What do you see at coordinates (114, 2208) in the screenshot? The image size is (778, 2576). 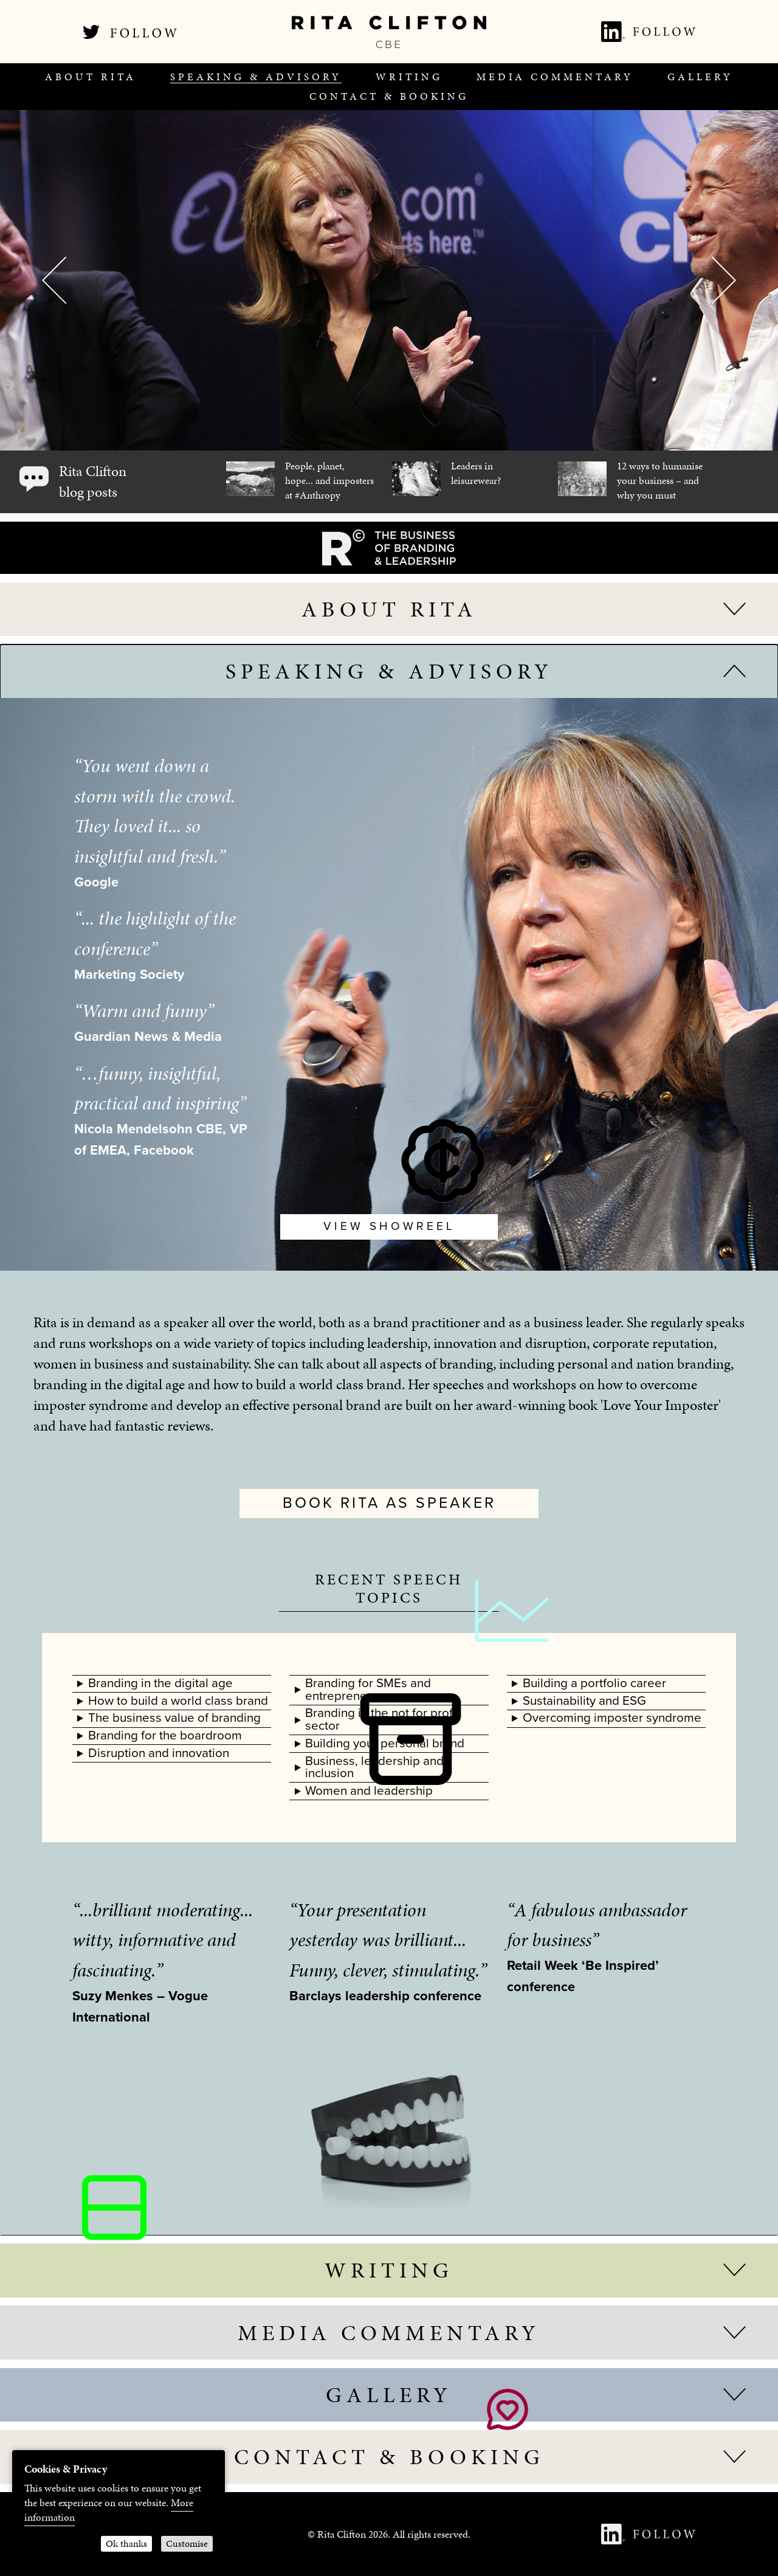 I see `switch to two-row layout view` at bounding box center [114, 2208].